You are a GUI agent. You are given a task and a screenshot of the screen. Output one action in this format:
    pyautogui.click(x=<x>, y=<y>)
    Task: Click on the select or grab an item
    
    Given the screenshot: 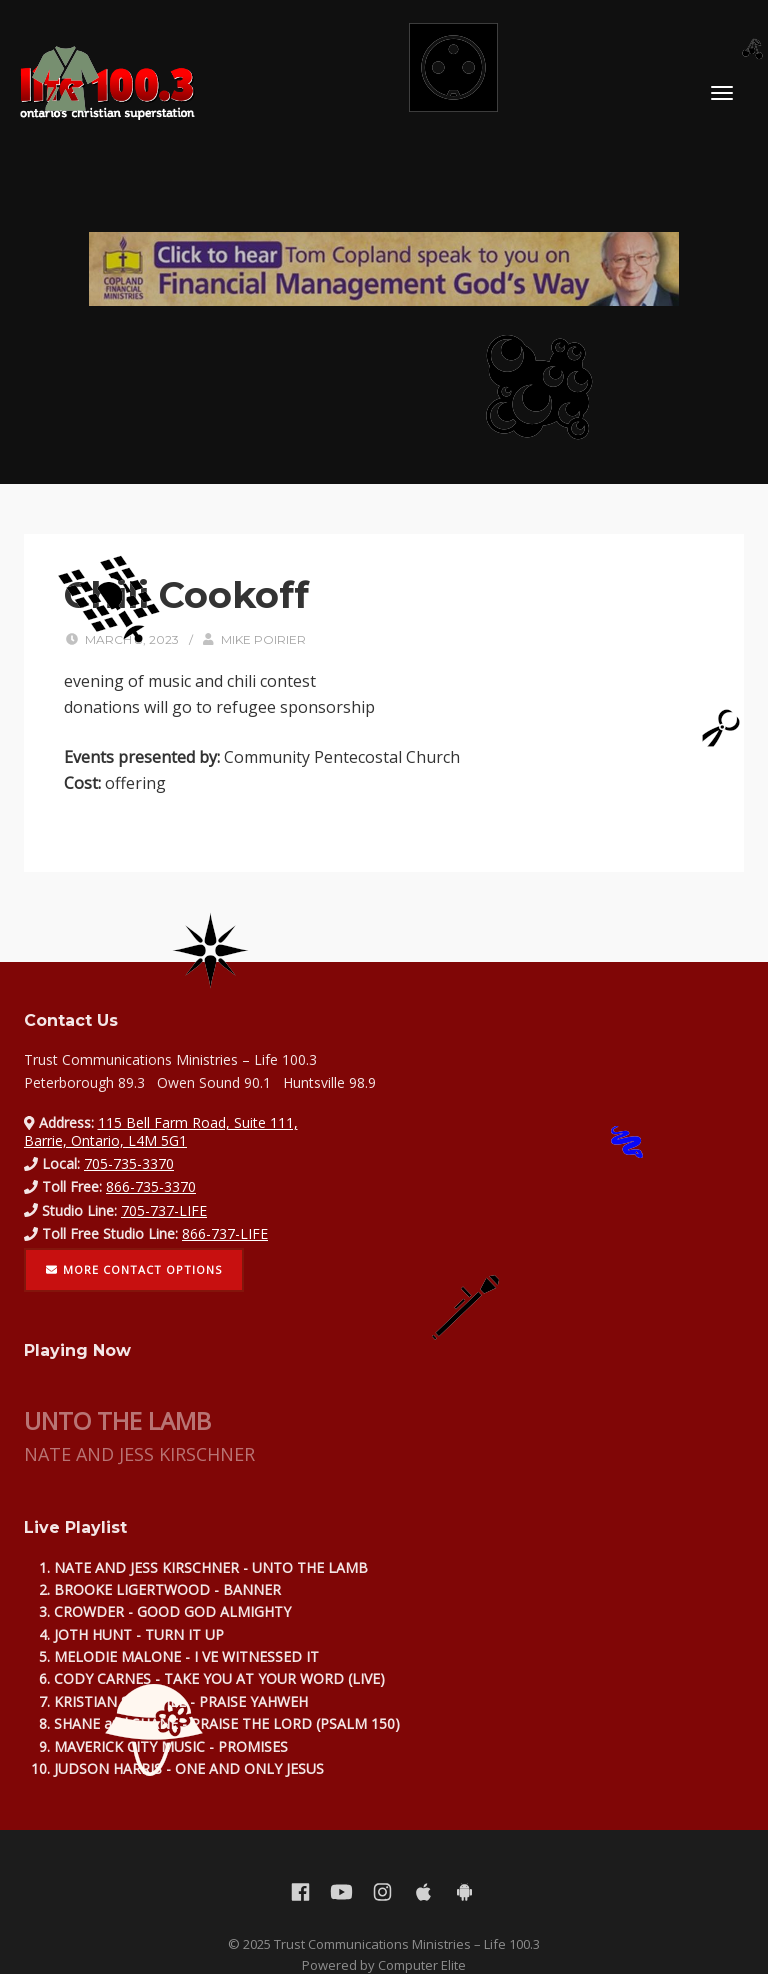 What is the action you would take?
    pyautogui.click(x=721, y=728)
    